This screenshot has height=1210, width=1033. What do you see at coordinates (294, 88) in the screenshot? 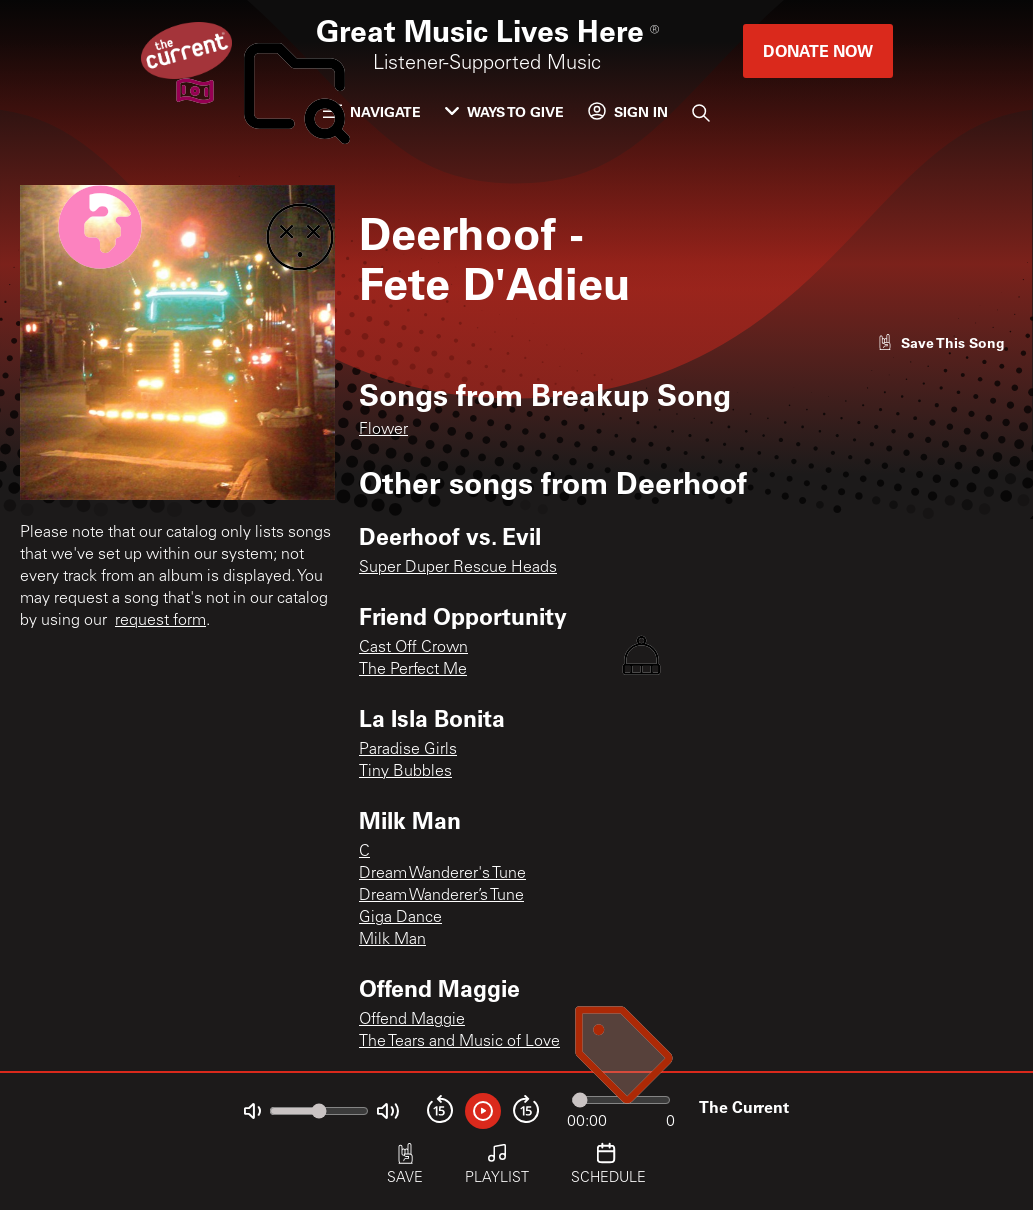
I see `search within a folder` at bounding box center [294, 88].